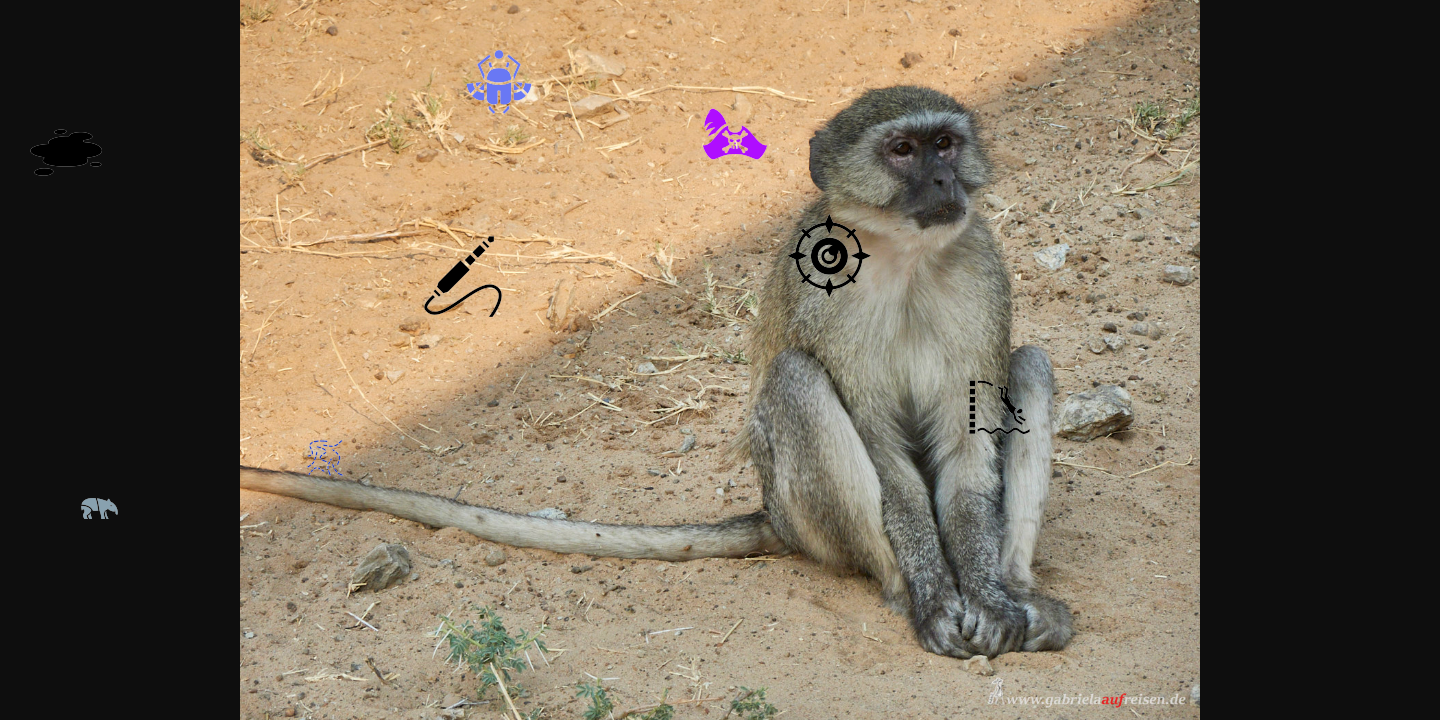  What do you see at coordinates (325, 458) in the screenshot?
I see `indicates parasites or infection in a health/medical game` at bounding box center [325, 458].